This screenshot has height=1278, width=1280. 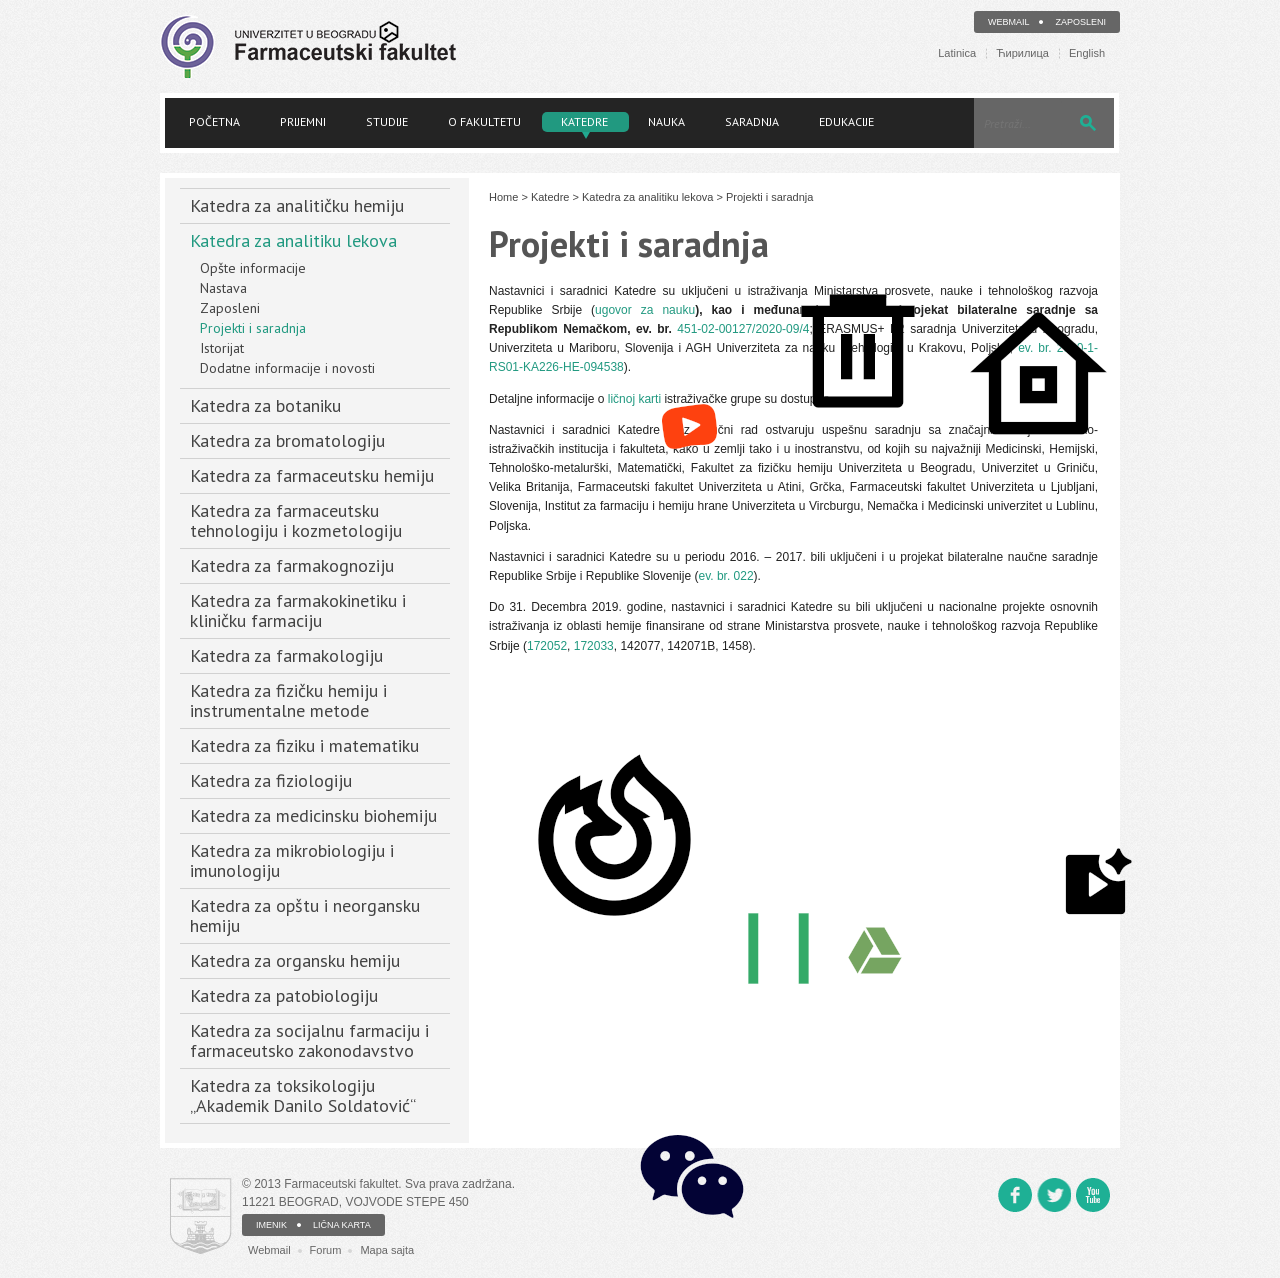 I want to click on access AI-powered video editing tools, so click(x=1095, y=884).